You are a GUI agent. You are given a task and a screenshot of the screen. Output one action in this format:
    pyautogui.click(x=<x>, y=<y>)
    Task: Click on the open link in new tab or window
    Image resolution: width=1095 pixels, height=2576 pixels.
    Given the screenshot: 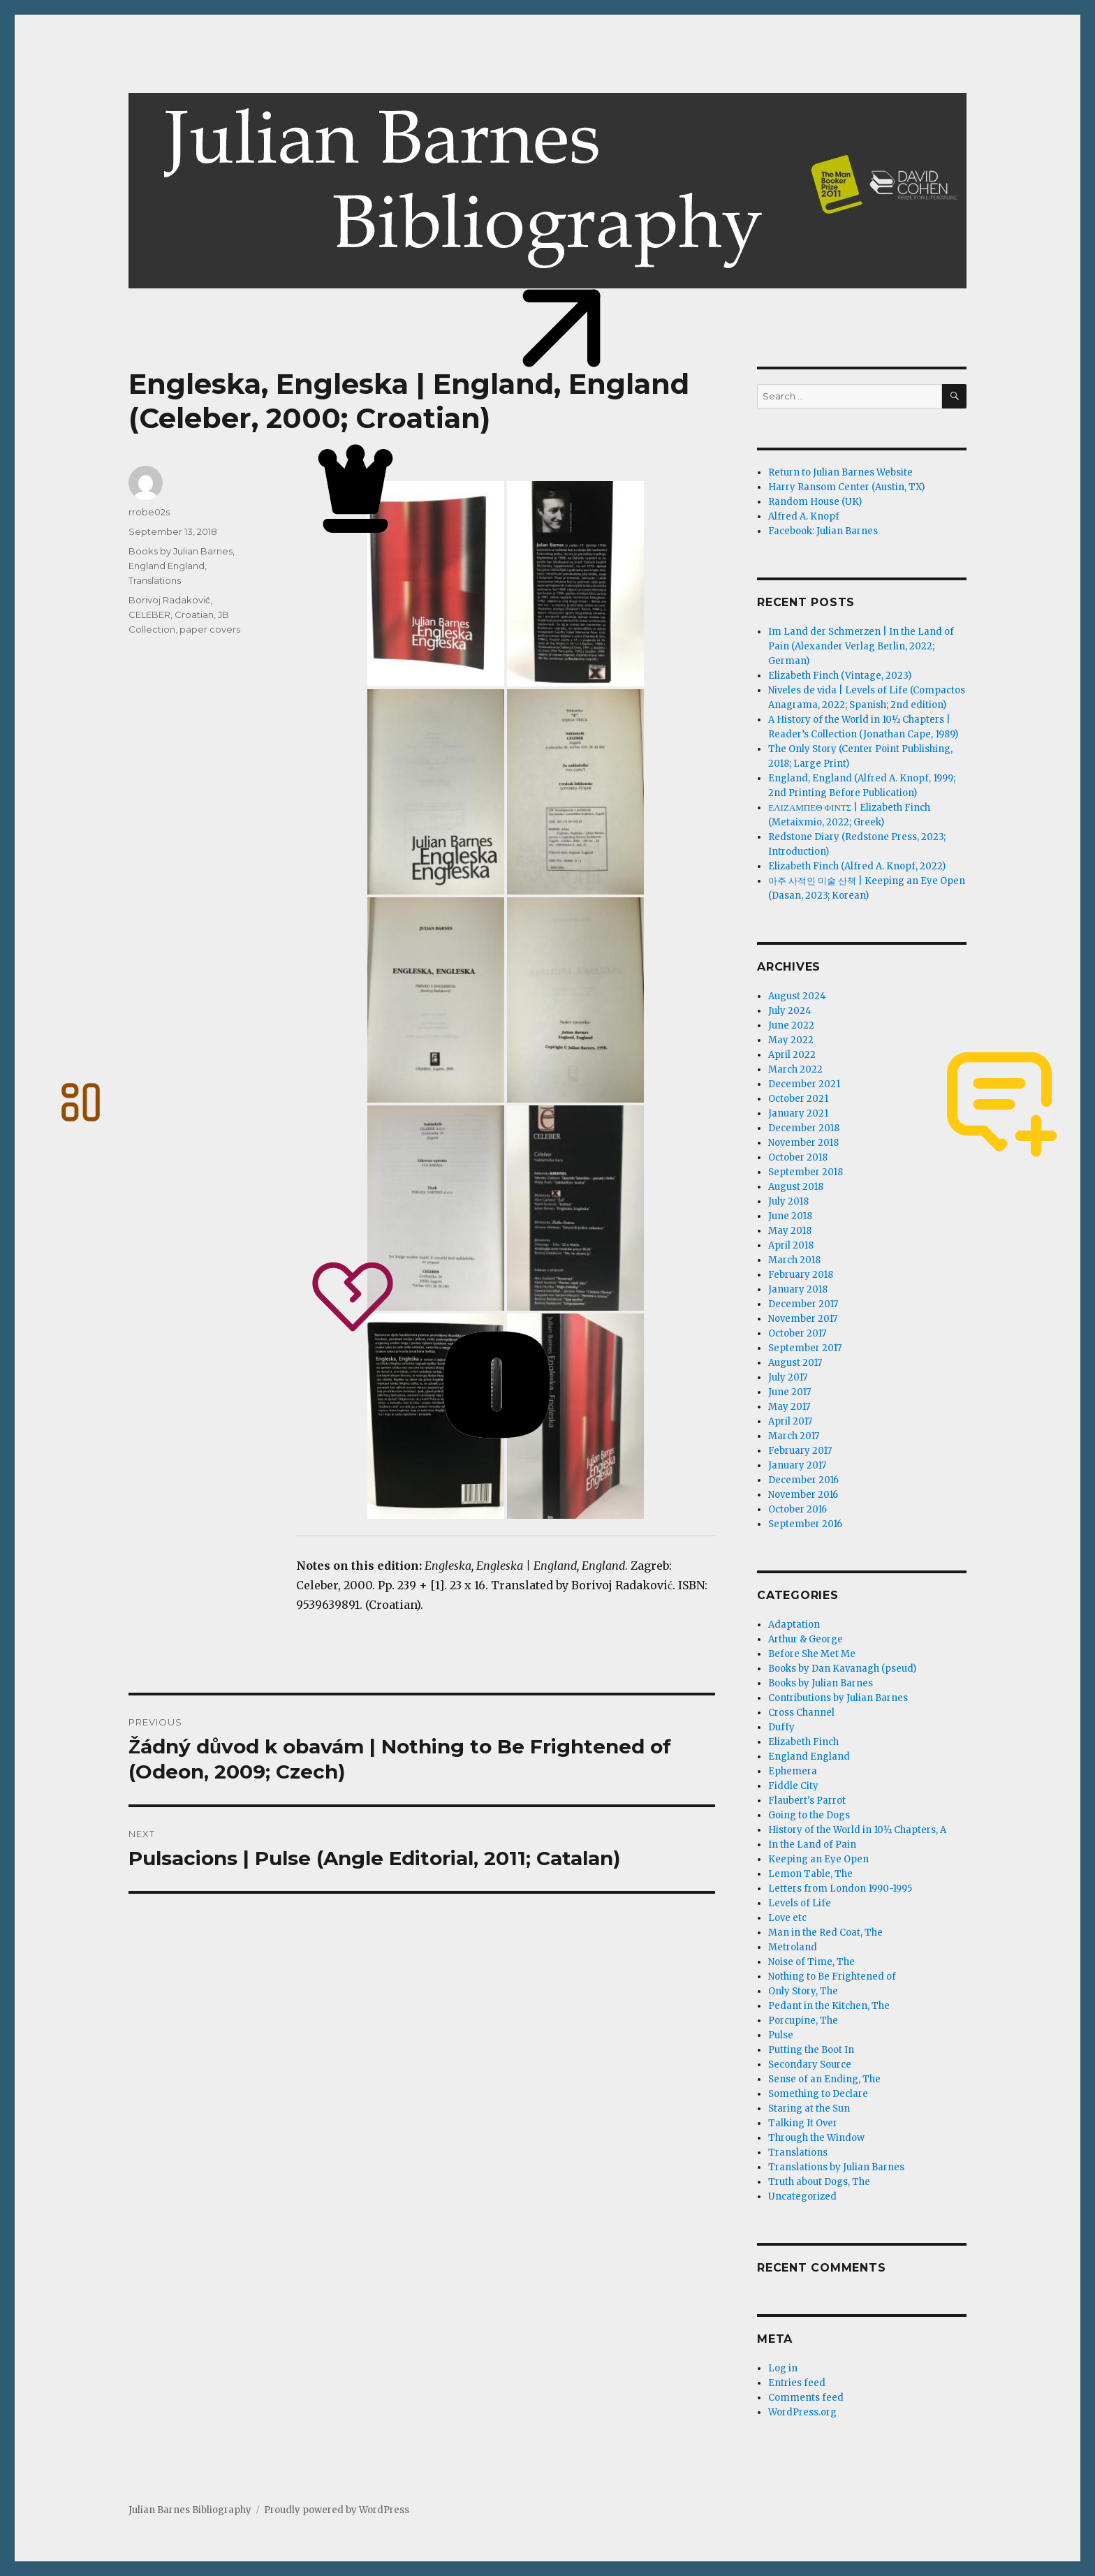 What is the action you would take?
    pyautogui.click(x=561, y=328)
    